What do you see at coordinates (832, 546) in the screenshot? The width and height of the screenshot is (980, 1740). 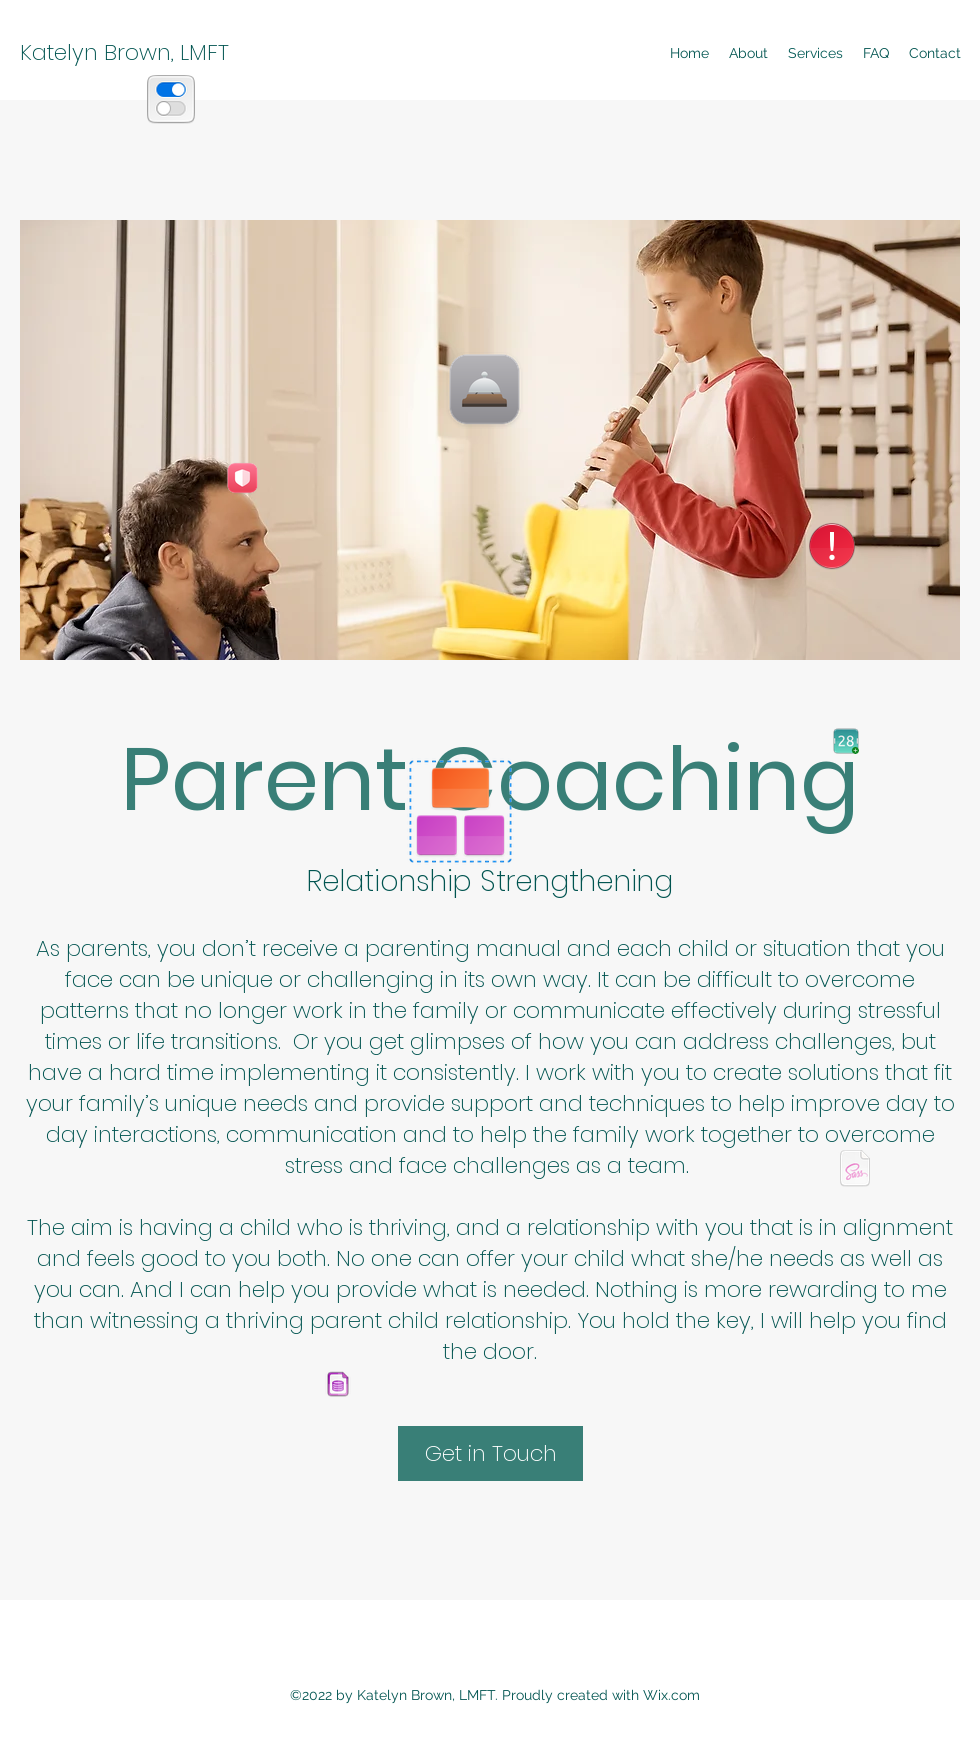 I see `indicates an important alert or warning` at bounding box center [832, 546].